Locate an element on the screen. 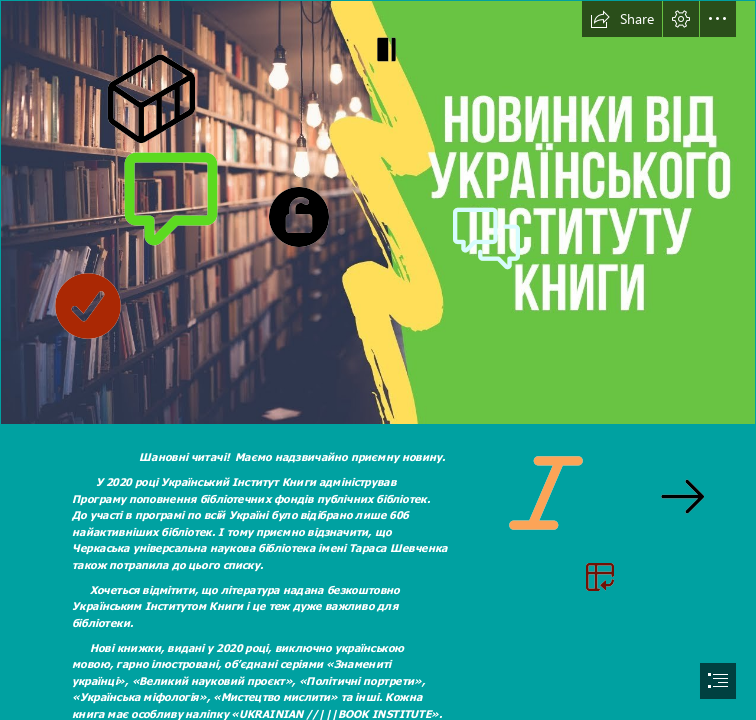 The image size is (756, 720). pivot table column in spreadsheet view is located at coordinates (600, 577).